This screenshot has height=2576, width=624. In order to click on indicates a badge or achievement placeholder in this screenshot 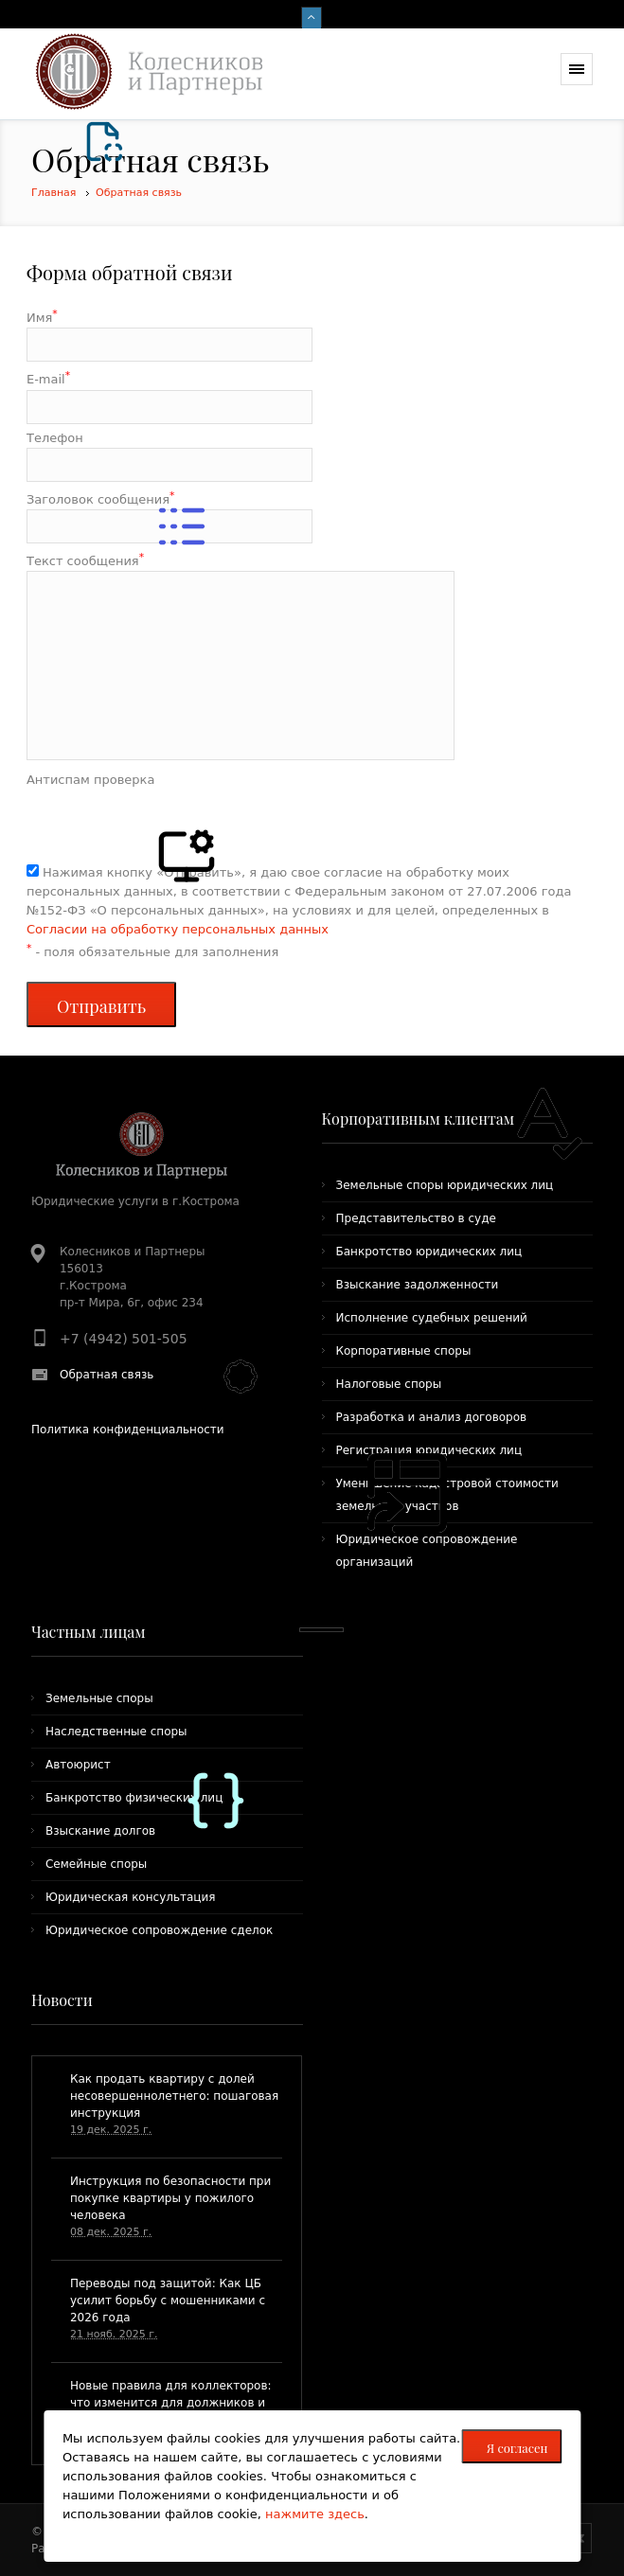, I will do `click(241, 1377)`.